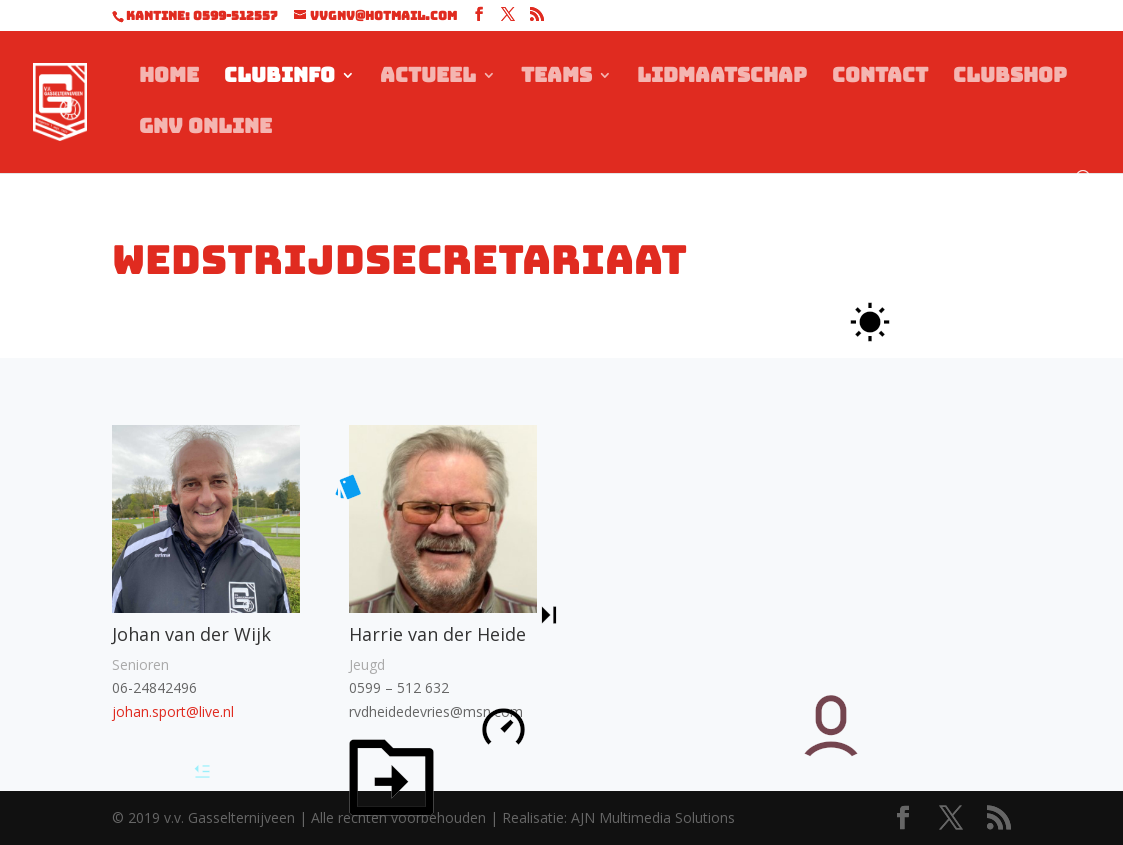 The image size is (1123, 845). Describe the element at coordinates (831, 726) in the screenshot. I see `view user profile` at that location.